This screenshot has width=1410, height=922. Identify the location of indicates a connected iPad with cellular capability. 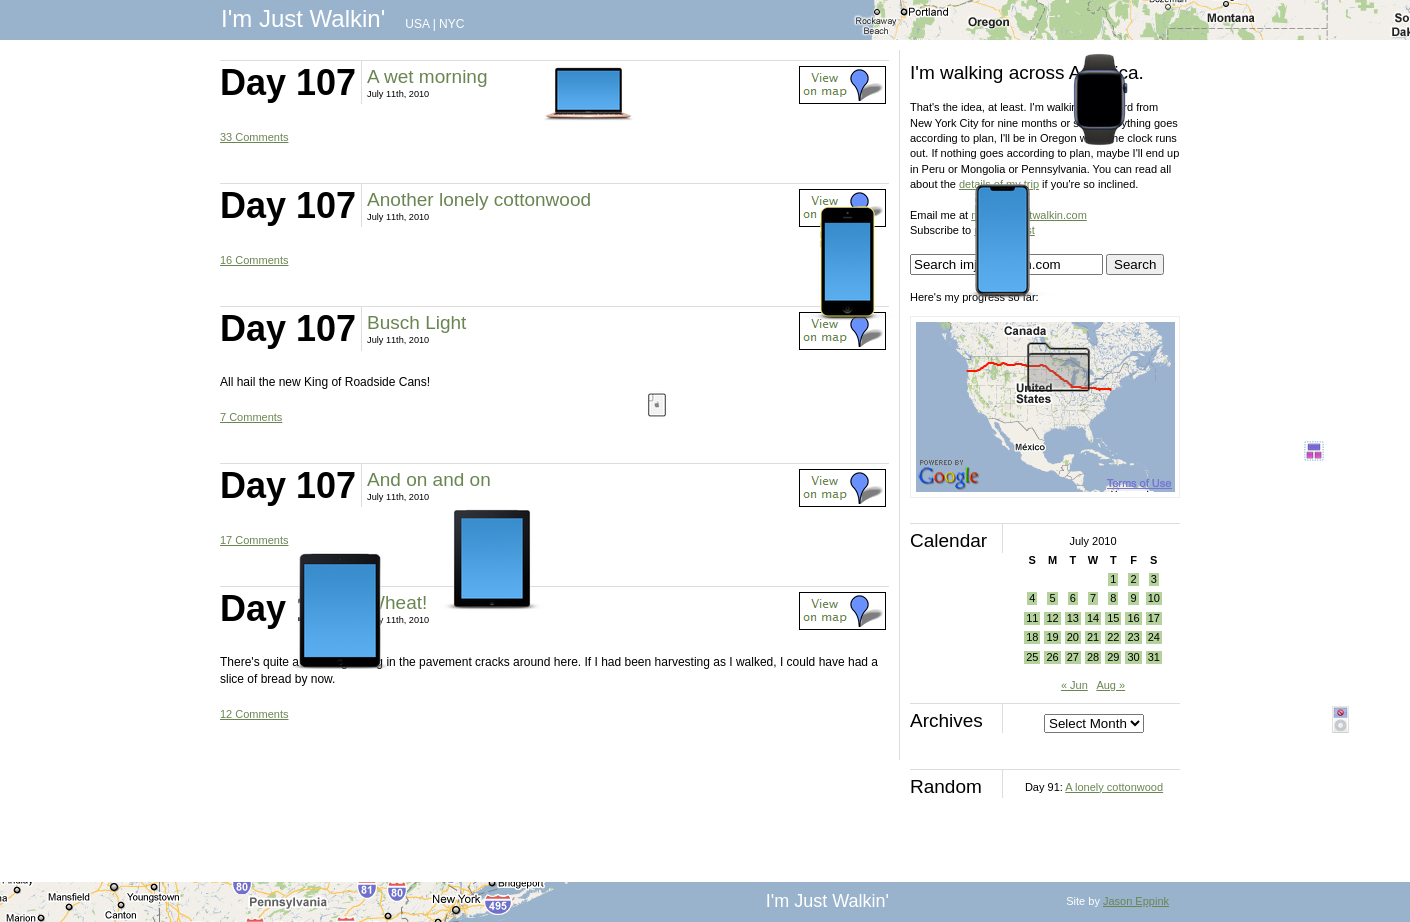
(340, 610).